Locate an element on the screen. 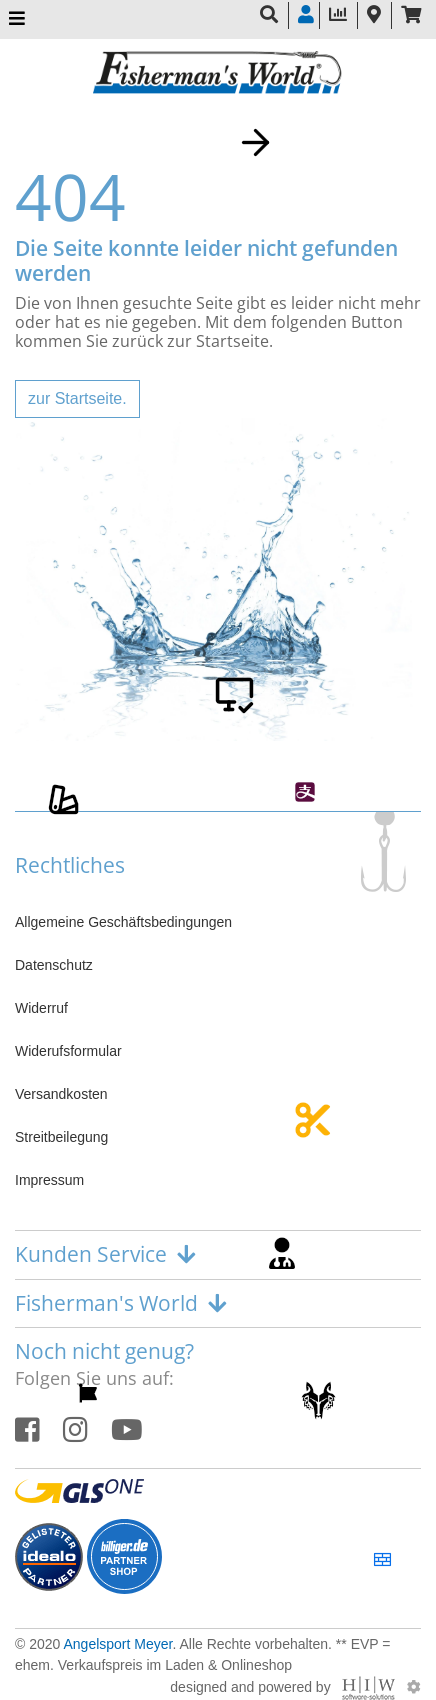 The image size is (436, 1700). wolf pack battalion brand logo is located at coordinates (318, 1400).